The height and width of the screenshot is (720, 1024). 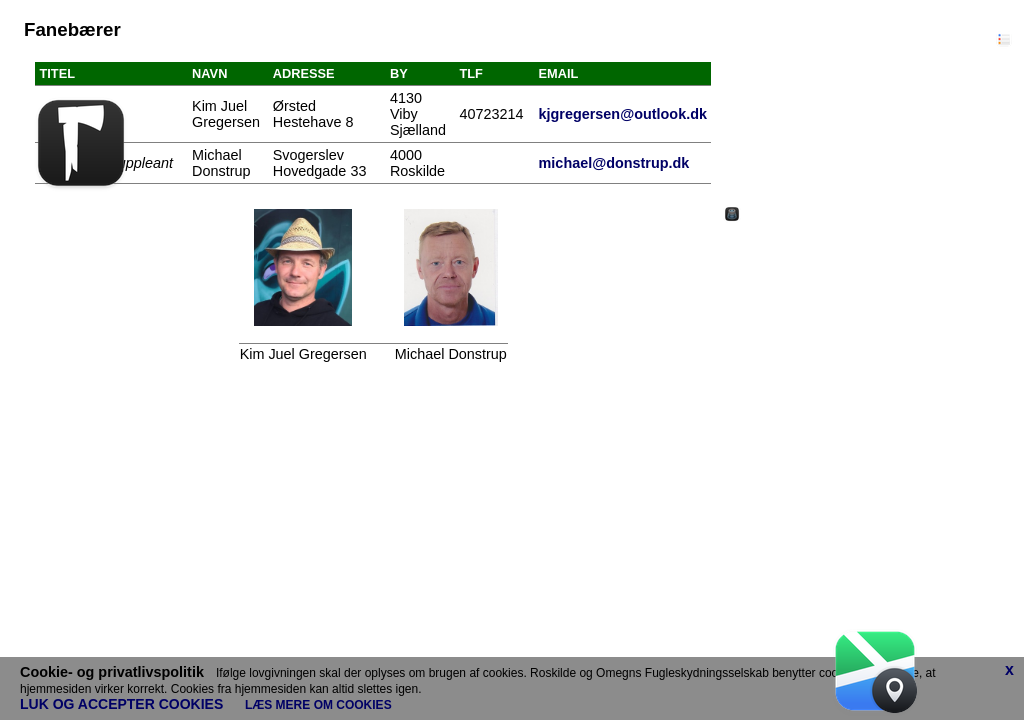 I want to click on open the reminders app, so click(x=1004, y=39).